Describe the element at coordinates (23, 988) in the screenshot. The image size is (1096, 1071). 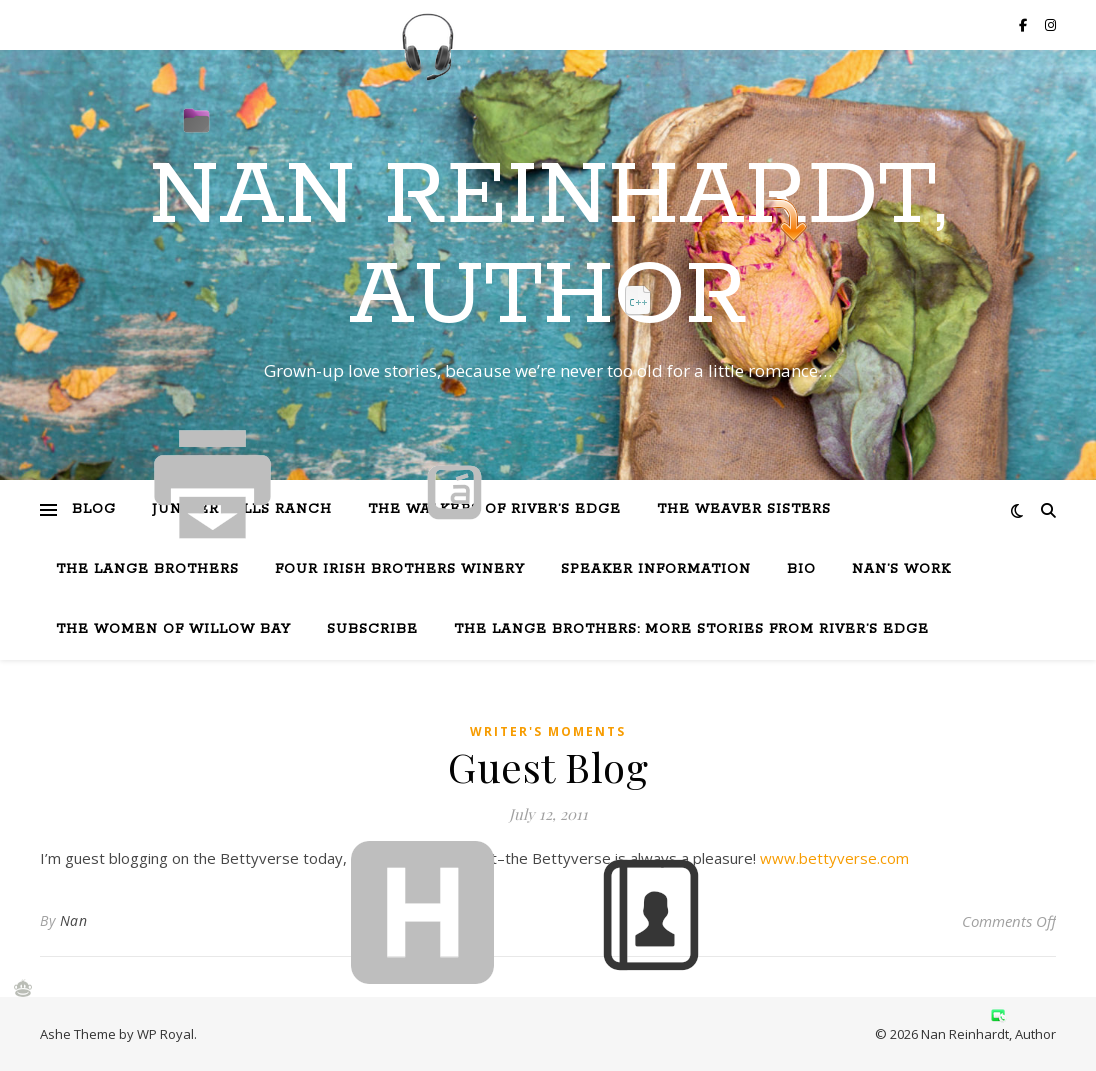
I see `insert monkey face emoji` at that location.